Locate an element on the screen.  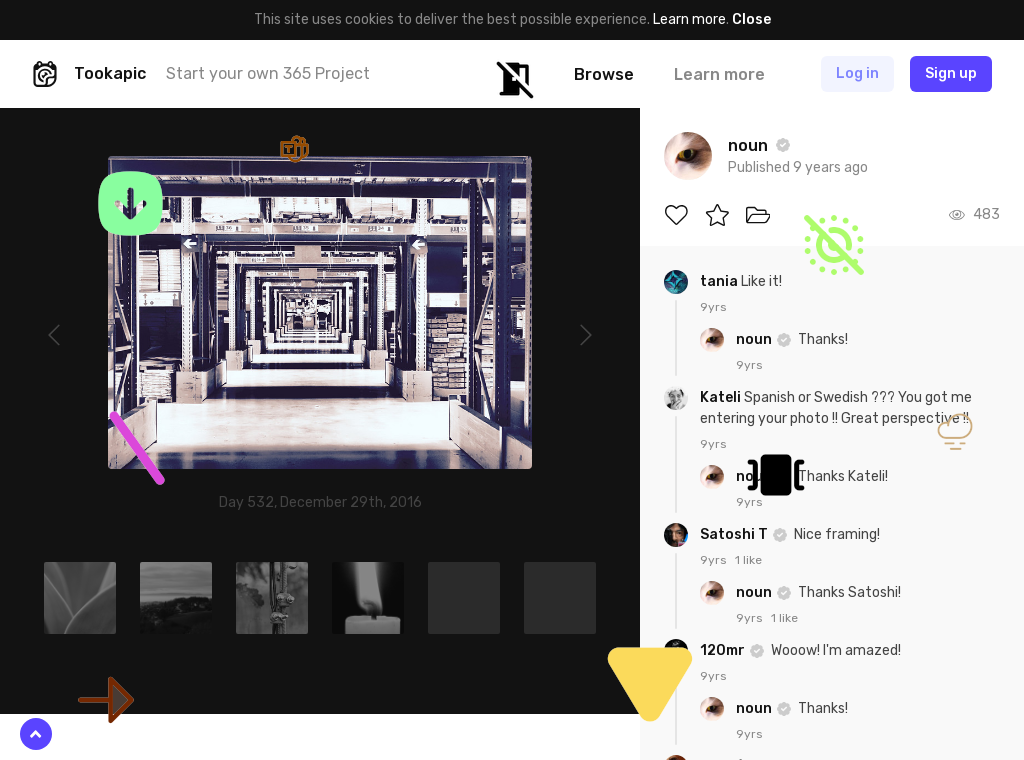
no meeting room available is located at coordinates (516, 79).